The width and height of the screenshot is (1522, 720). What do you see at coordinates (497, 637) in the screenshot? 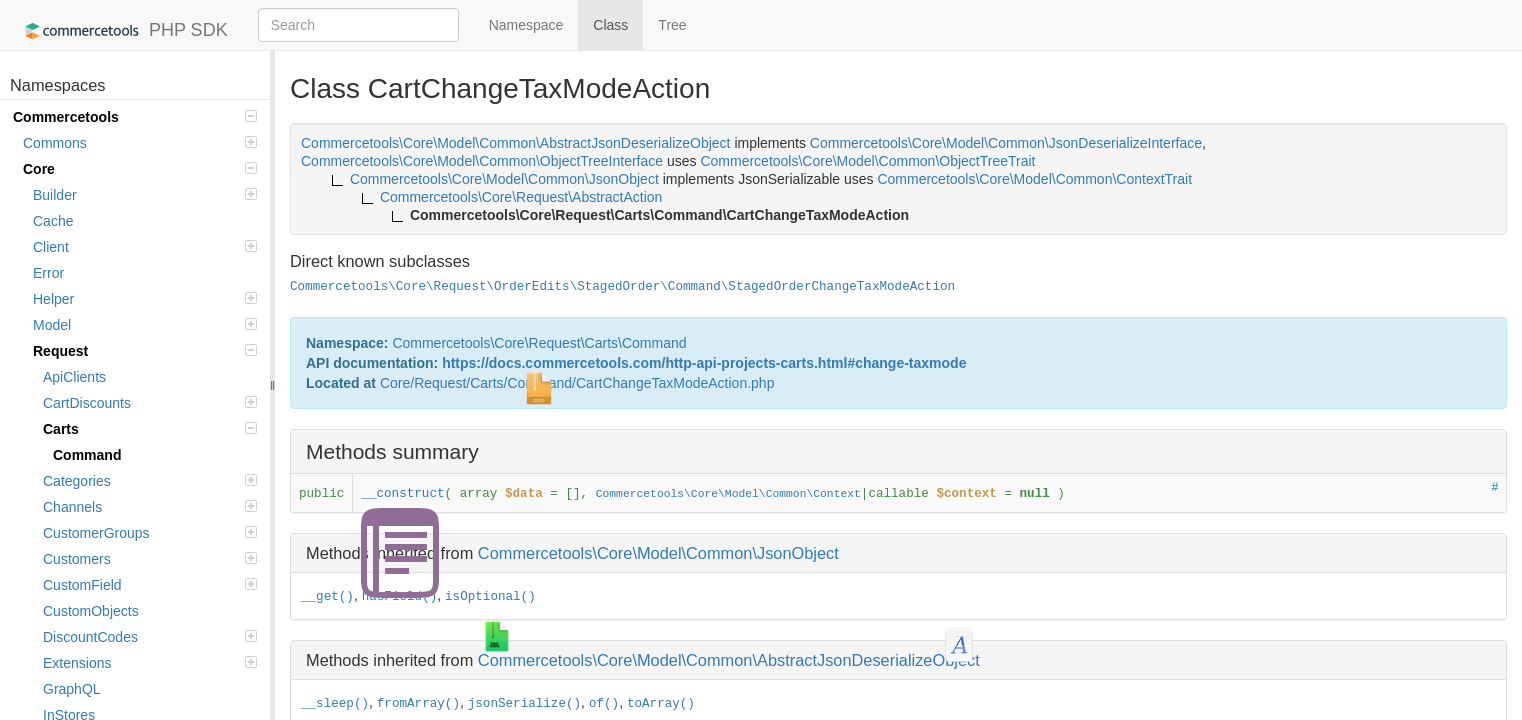
I see `an android application package file` at bounding box center [497, 637].